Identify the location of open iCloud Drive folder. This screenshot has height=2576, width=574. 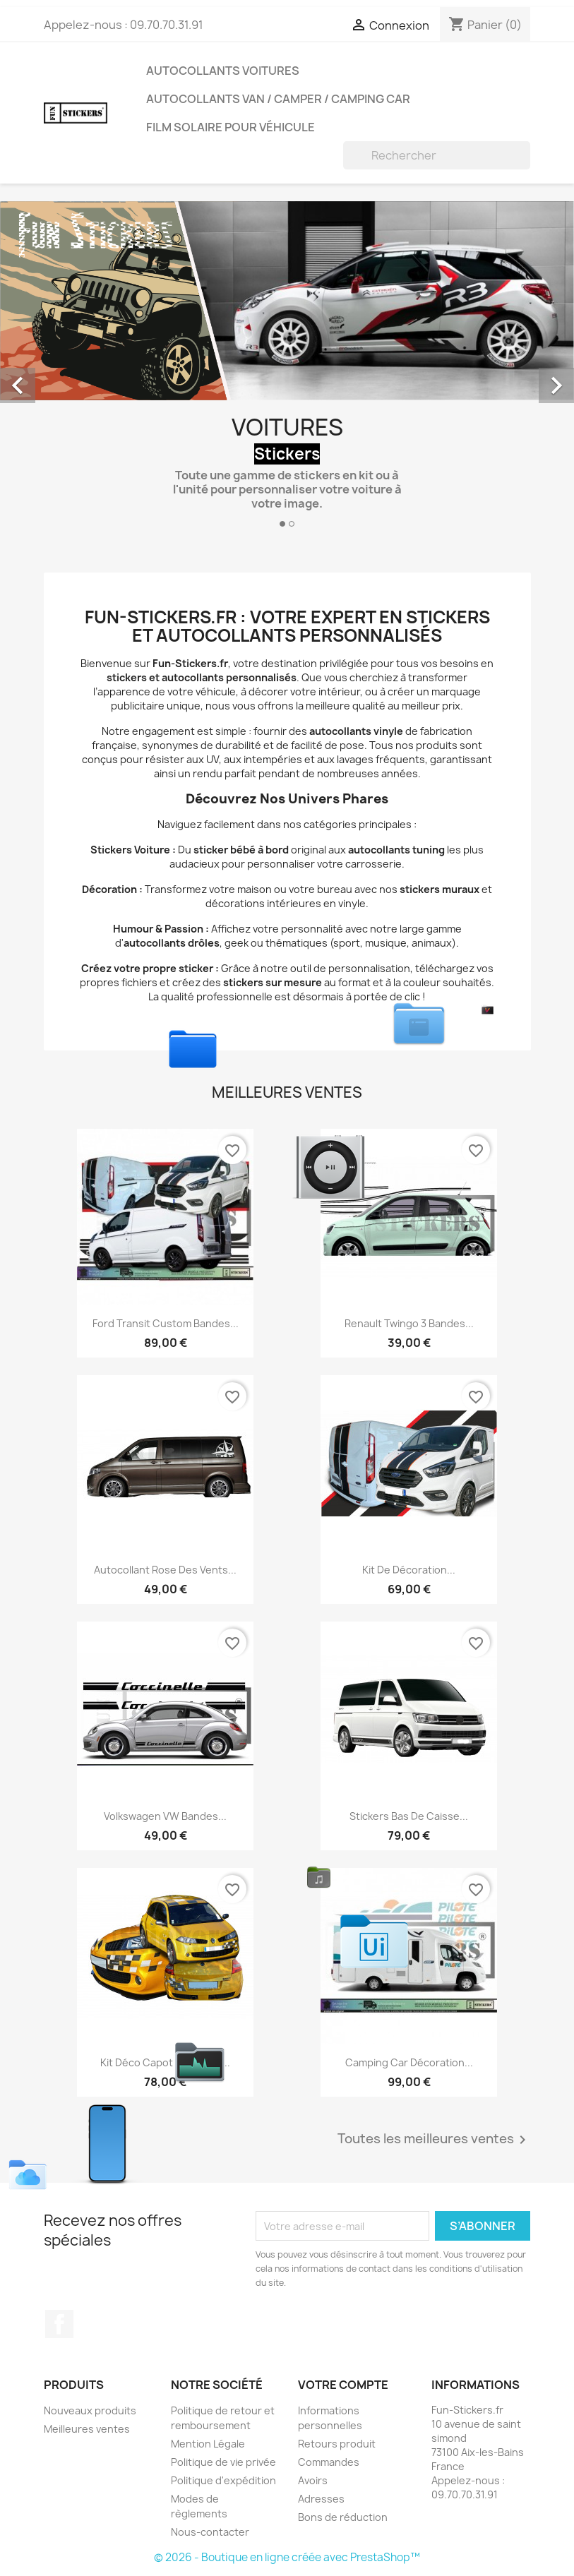
(28, 2176).